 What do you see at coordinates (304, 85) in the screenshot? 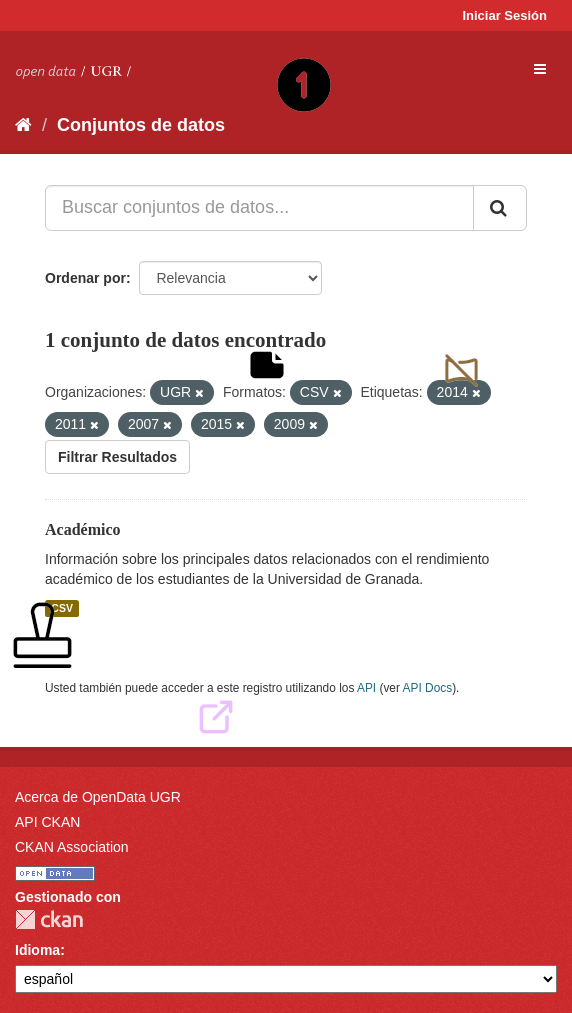
I see `indicates the first step in a sequence or process` at bounding box center [304, 85].